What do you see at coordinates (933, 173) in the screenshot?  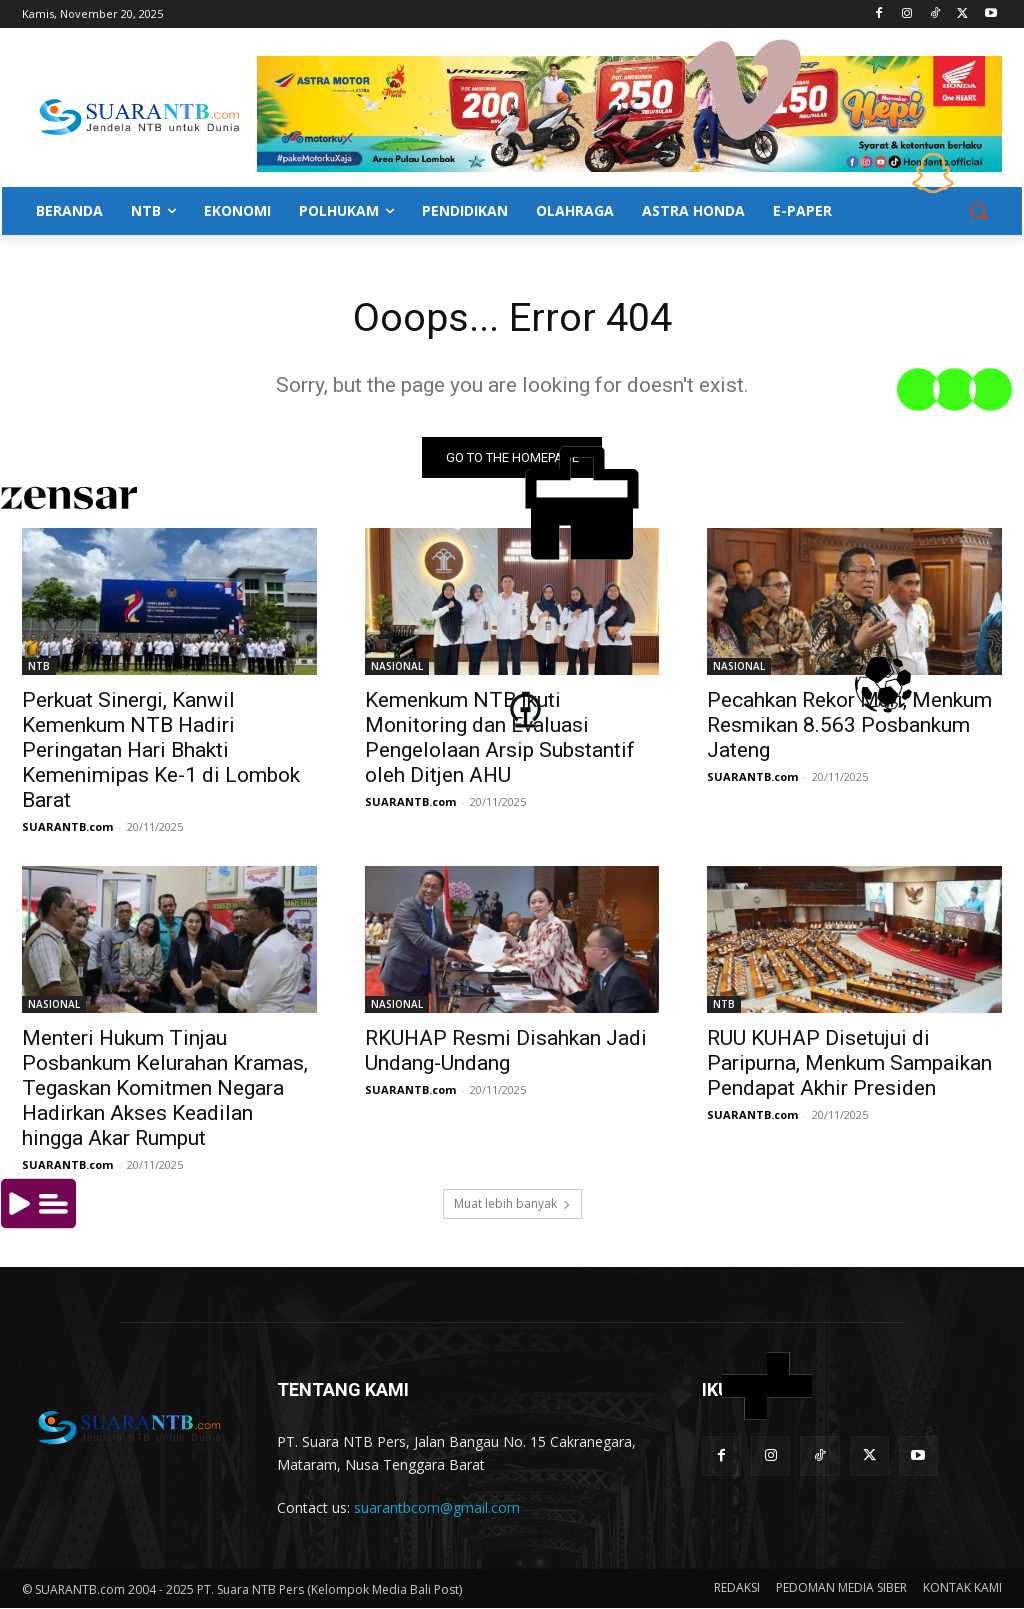 I see `open snapchat app` at bounding box center [933, 173].